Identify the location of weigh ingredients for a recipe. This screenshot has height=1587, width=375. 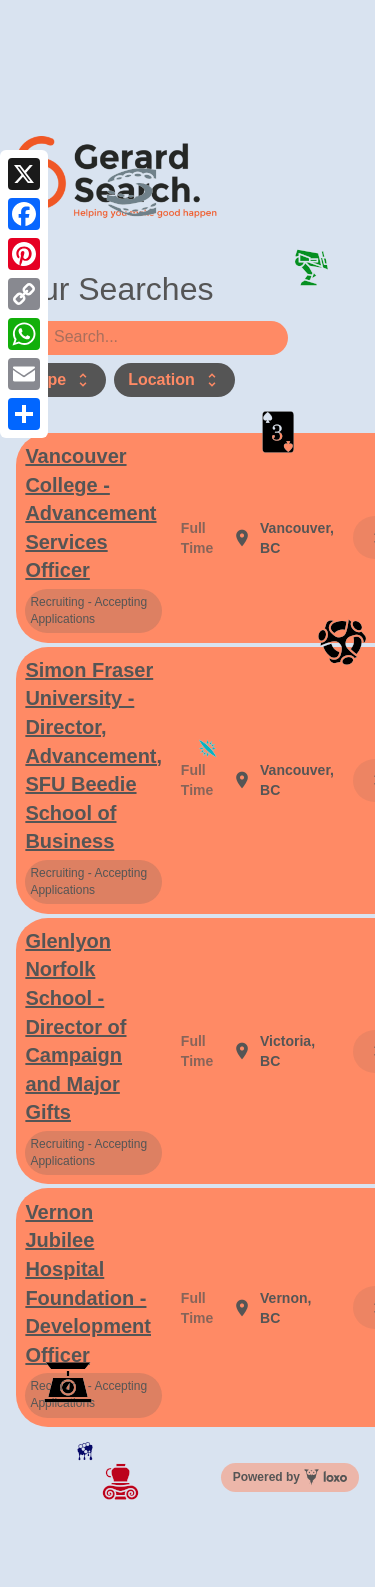
(68, 1377).